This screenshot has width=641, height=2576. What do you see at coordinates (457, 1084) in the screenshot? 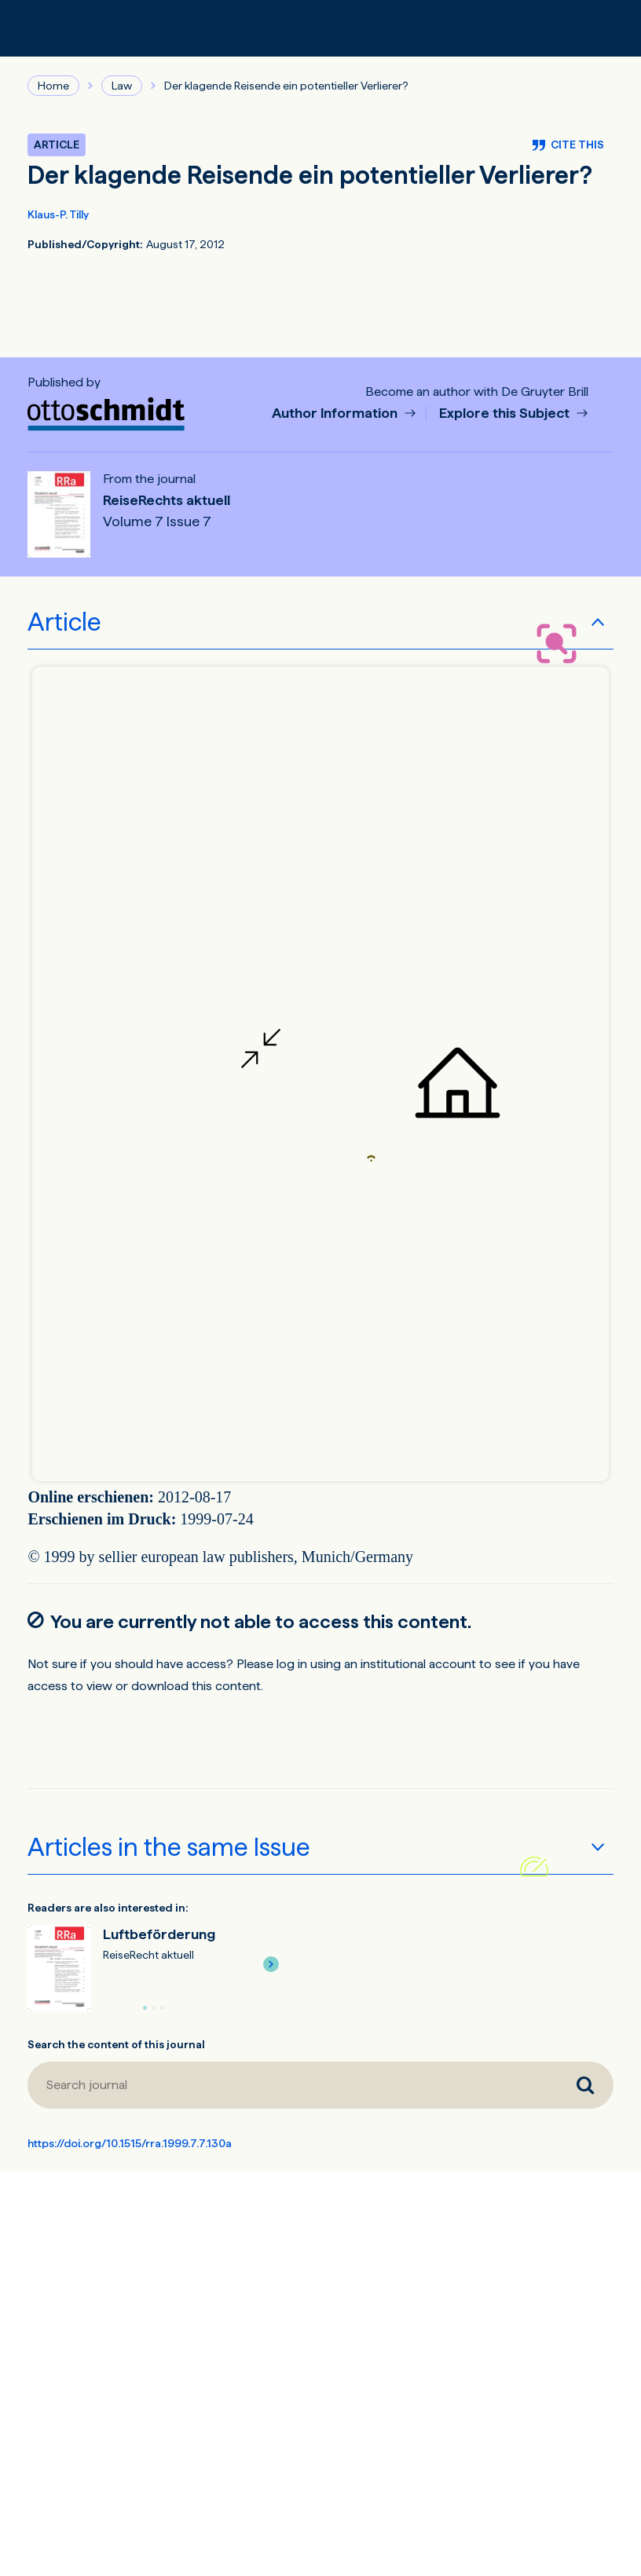
I see `navigate to home screen` at bounding box center [457, 1084].